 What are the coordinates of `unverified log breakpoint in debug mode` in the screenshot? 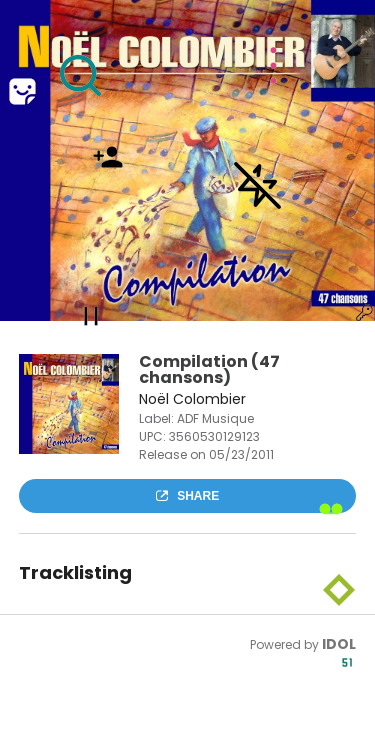 It's located at (339, 590).